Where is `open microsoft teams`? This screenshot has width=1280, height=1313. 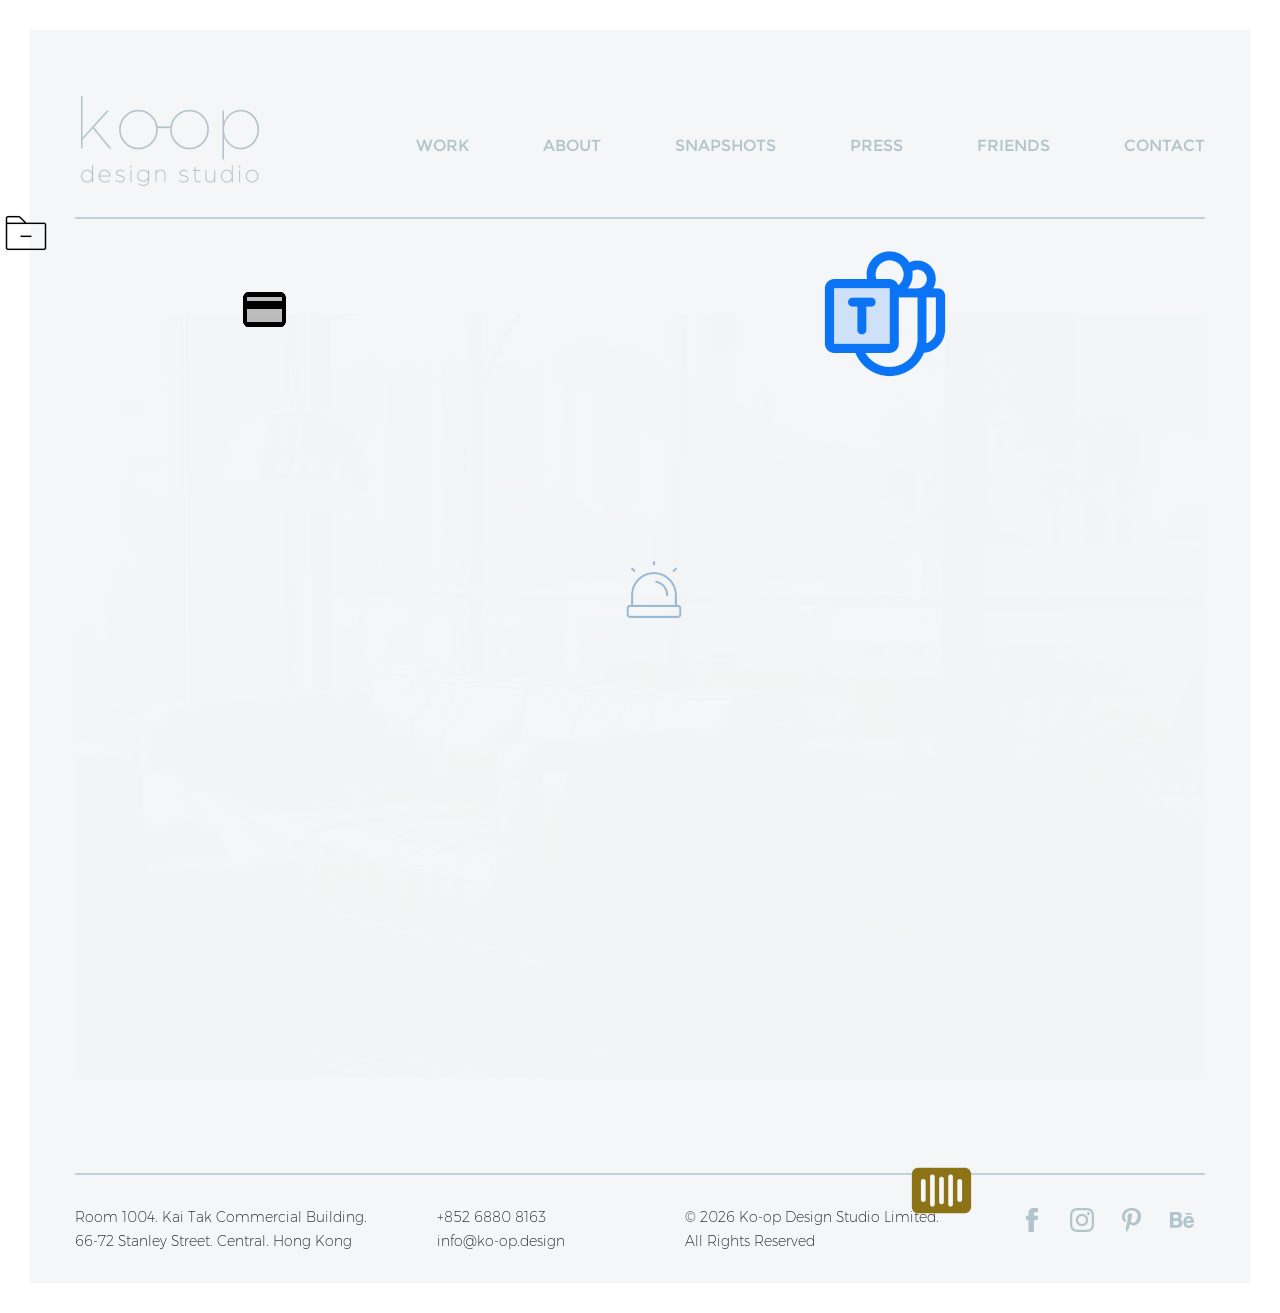 open microsoft teams is located at coordinates (885, 316).